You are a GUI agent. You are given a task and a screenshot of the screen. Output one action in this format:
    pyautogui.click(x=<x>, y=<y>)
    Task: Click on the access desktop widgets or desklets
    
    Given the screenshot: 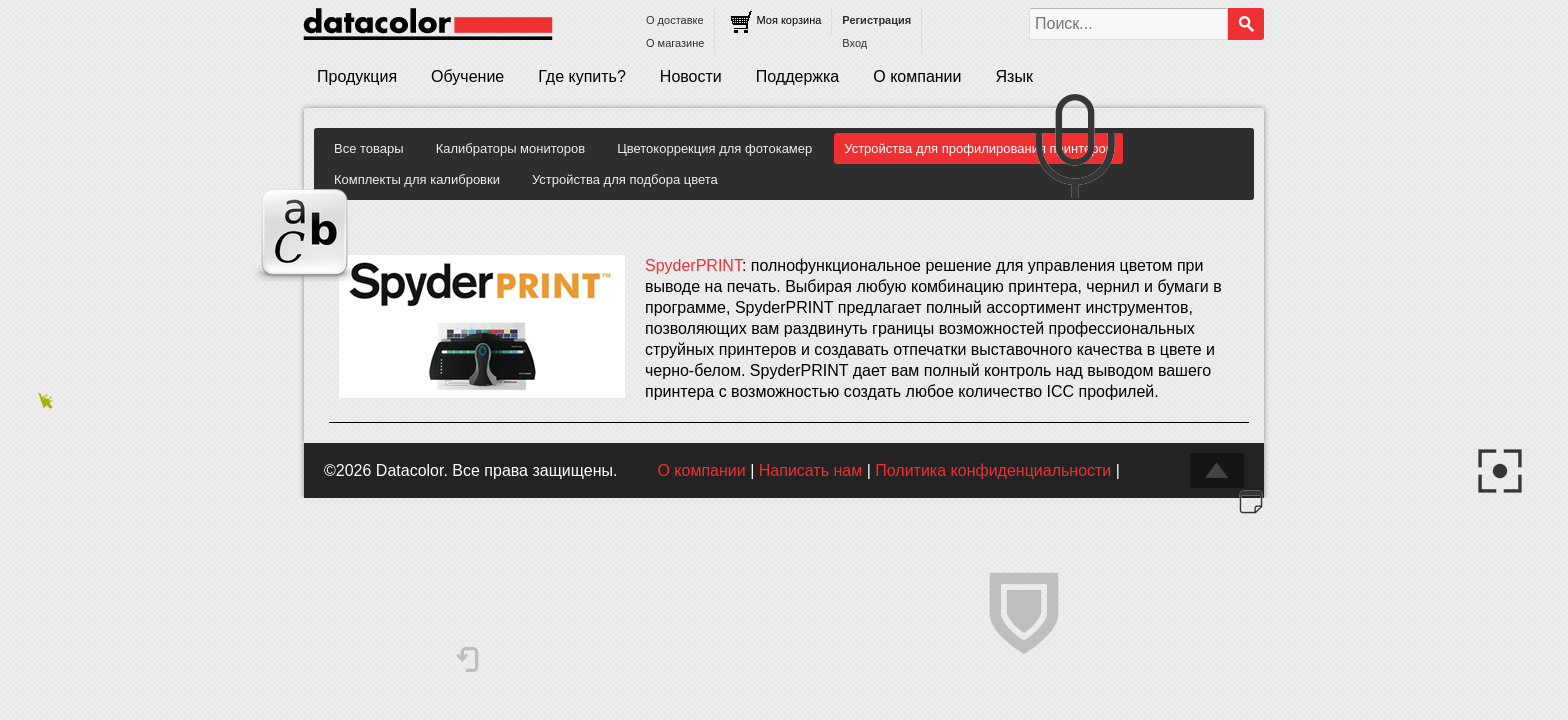 What is the action you would take?
    pyautogui.click(x=1251, y=502)
    